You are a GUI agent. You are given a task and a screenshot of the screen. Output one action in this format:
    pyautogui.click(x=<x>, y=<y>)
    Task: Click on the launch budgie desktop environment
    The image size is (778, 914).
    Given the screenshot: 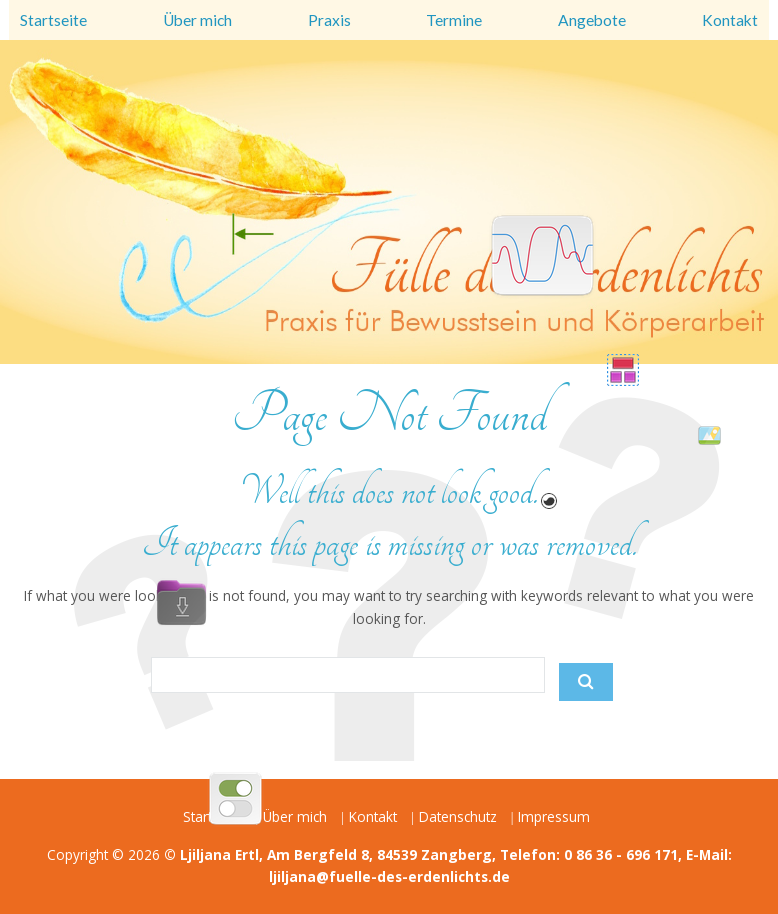 What is the action you would take?
    pyautogui.click(x=549, y=501)
    